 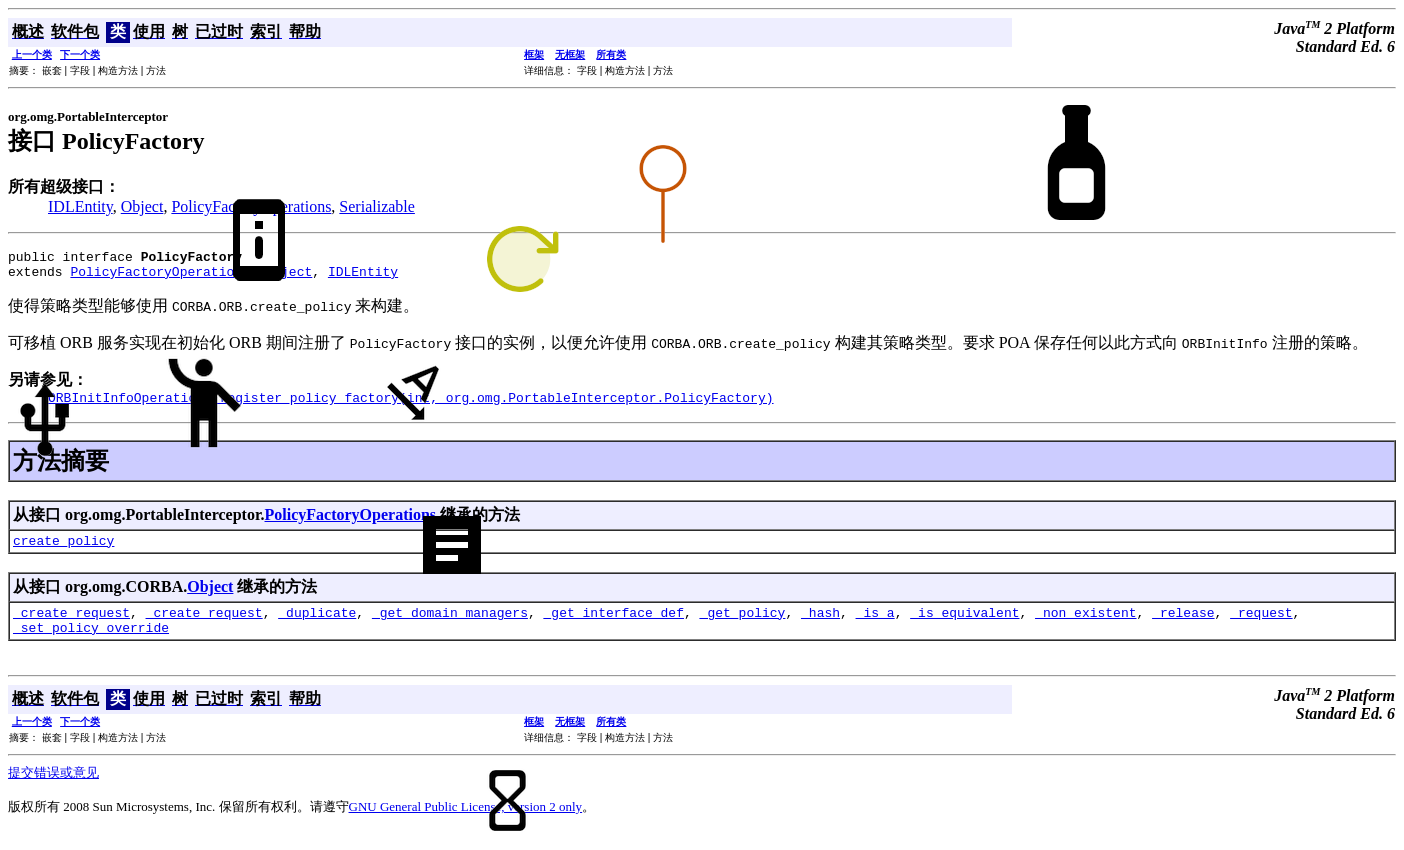 I want to click on browse wine selection or menu, so click(x=1076, y=162).